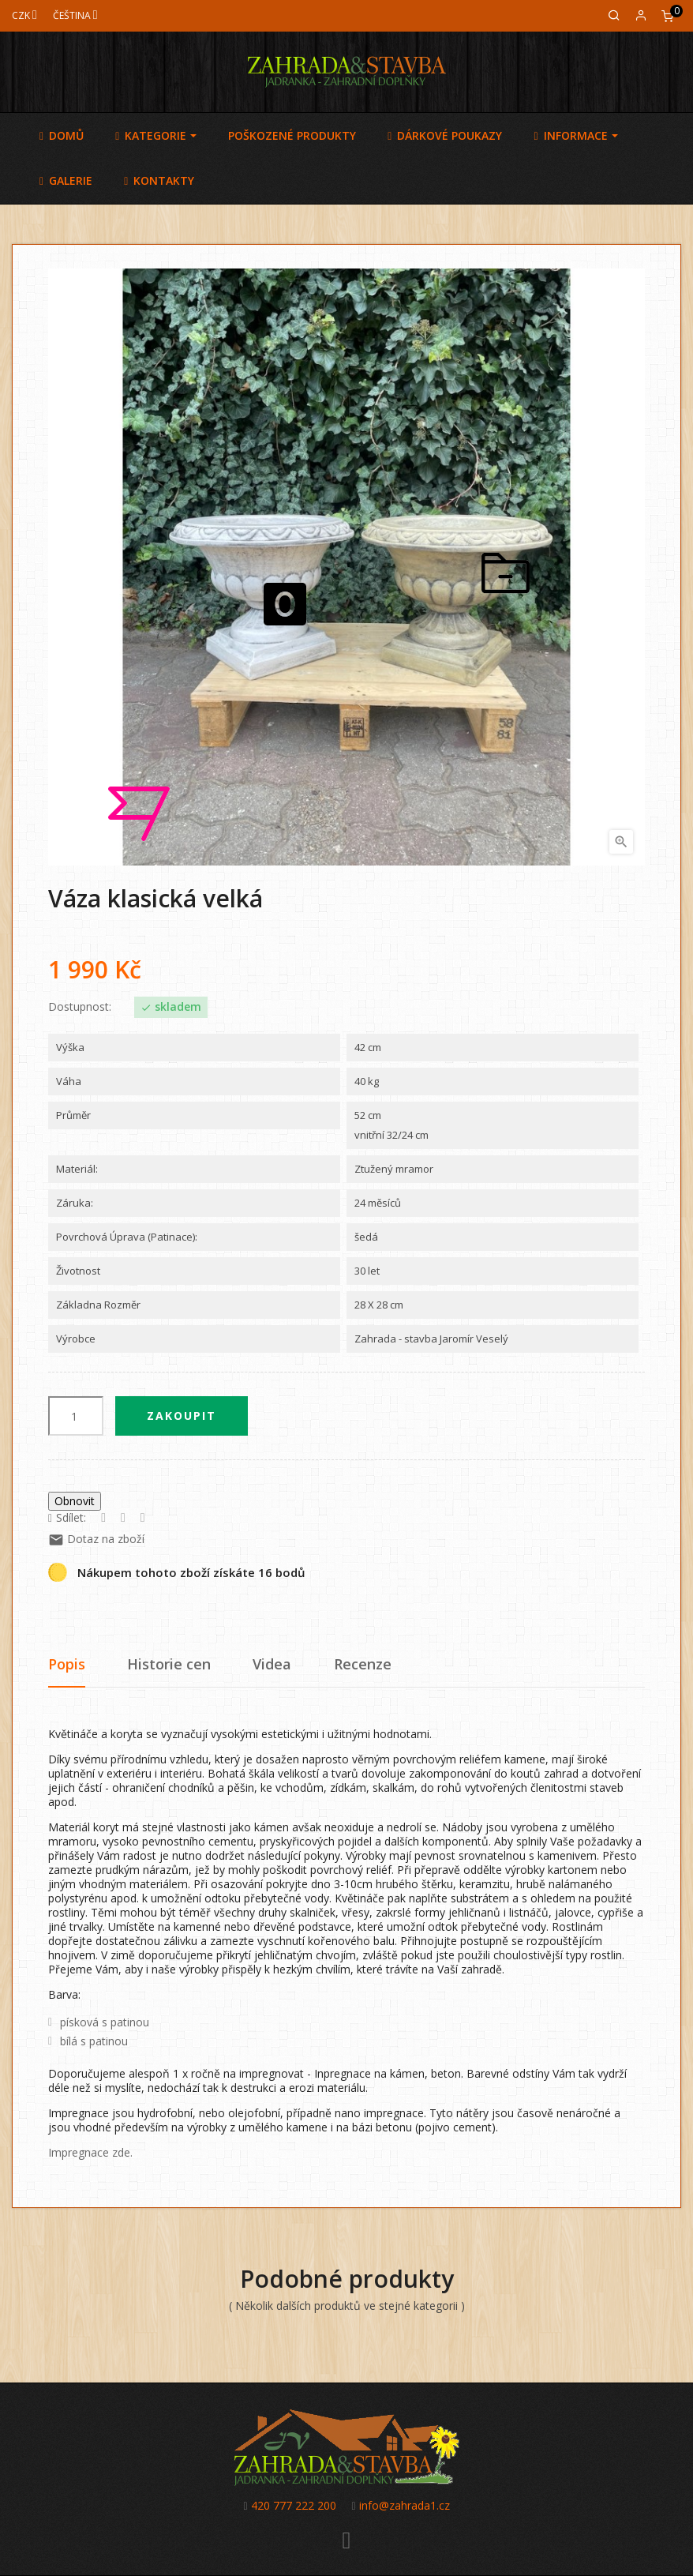 Image resolution: width=693 pixels, height=2576 pixels. Describe the element at coordinates (285, 604) in the screenshot. I see `indicates zero or no items` at that location.